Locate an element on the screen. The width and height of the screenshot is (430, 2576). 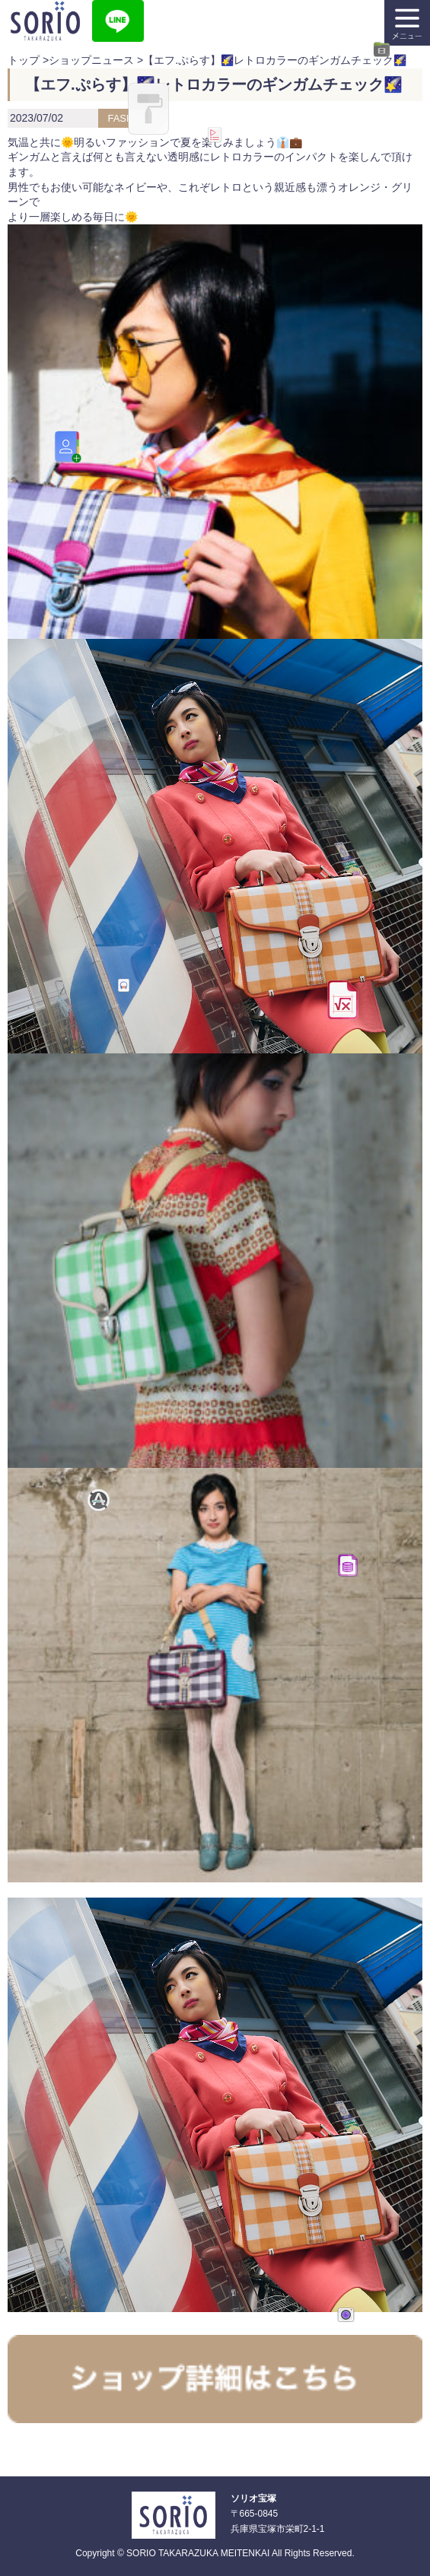
open a playlist file is located at coordinates (215, 135).